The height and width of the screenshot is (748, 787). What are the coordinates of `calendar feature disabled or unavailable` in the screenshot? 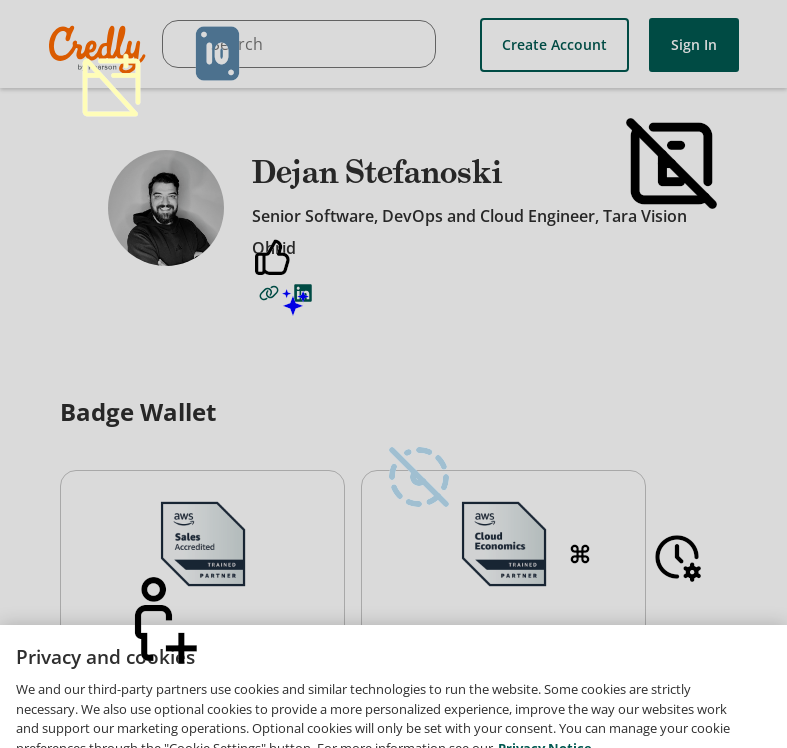 It's located at (111, 87).